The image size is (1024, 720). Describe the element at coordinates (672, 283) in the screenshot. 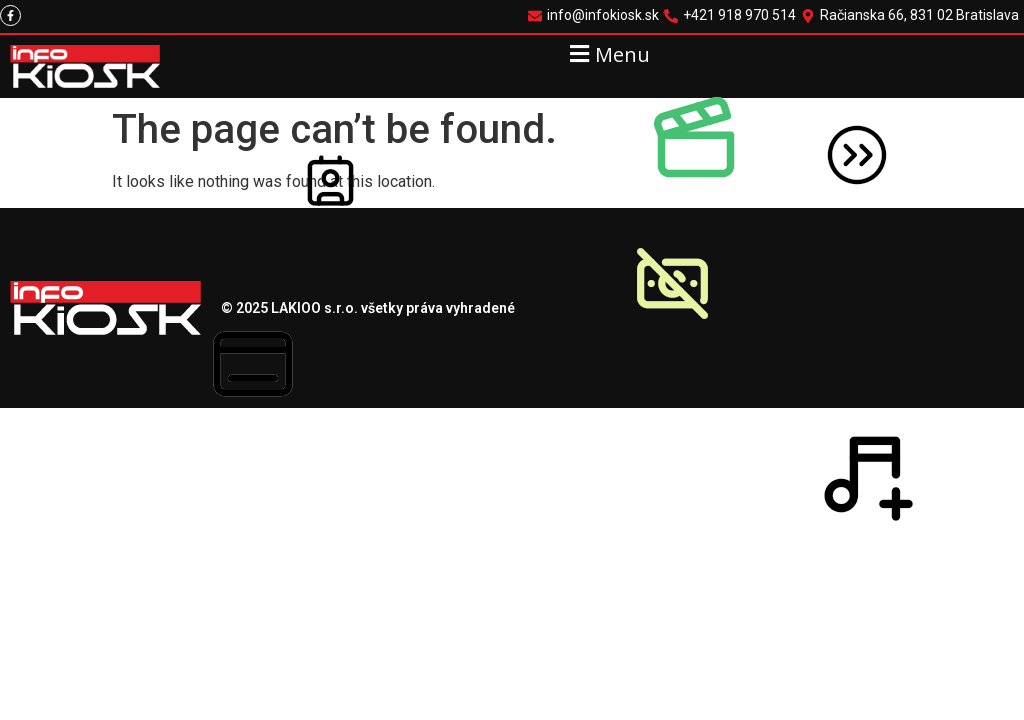

I see `payment method unavailable` at that location.